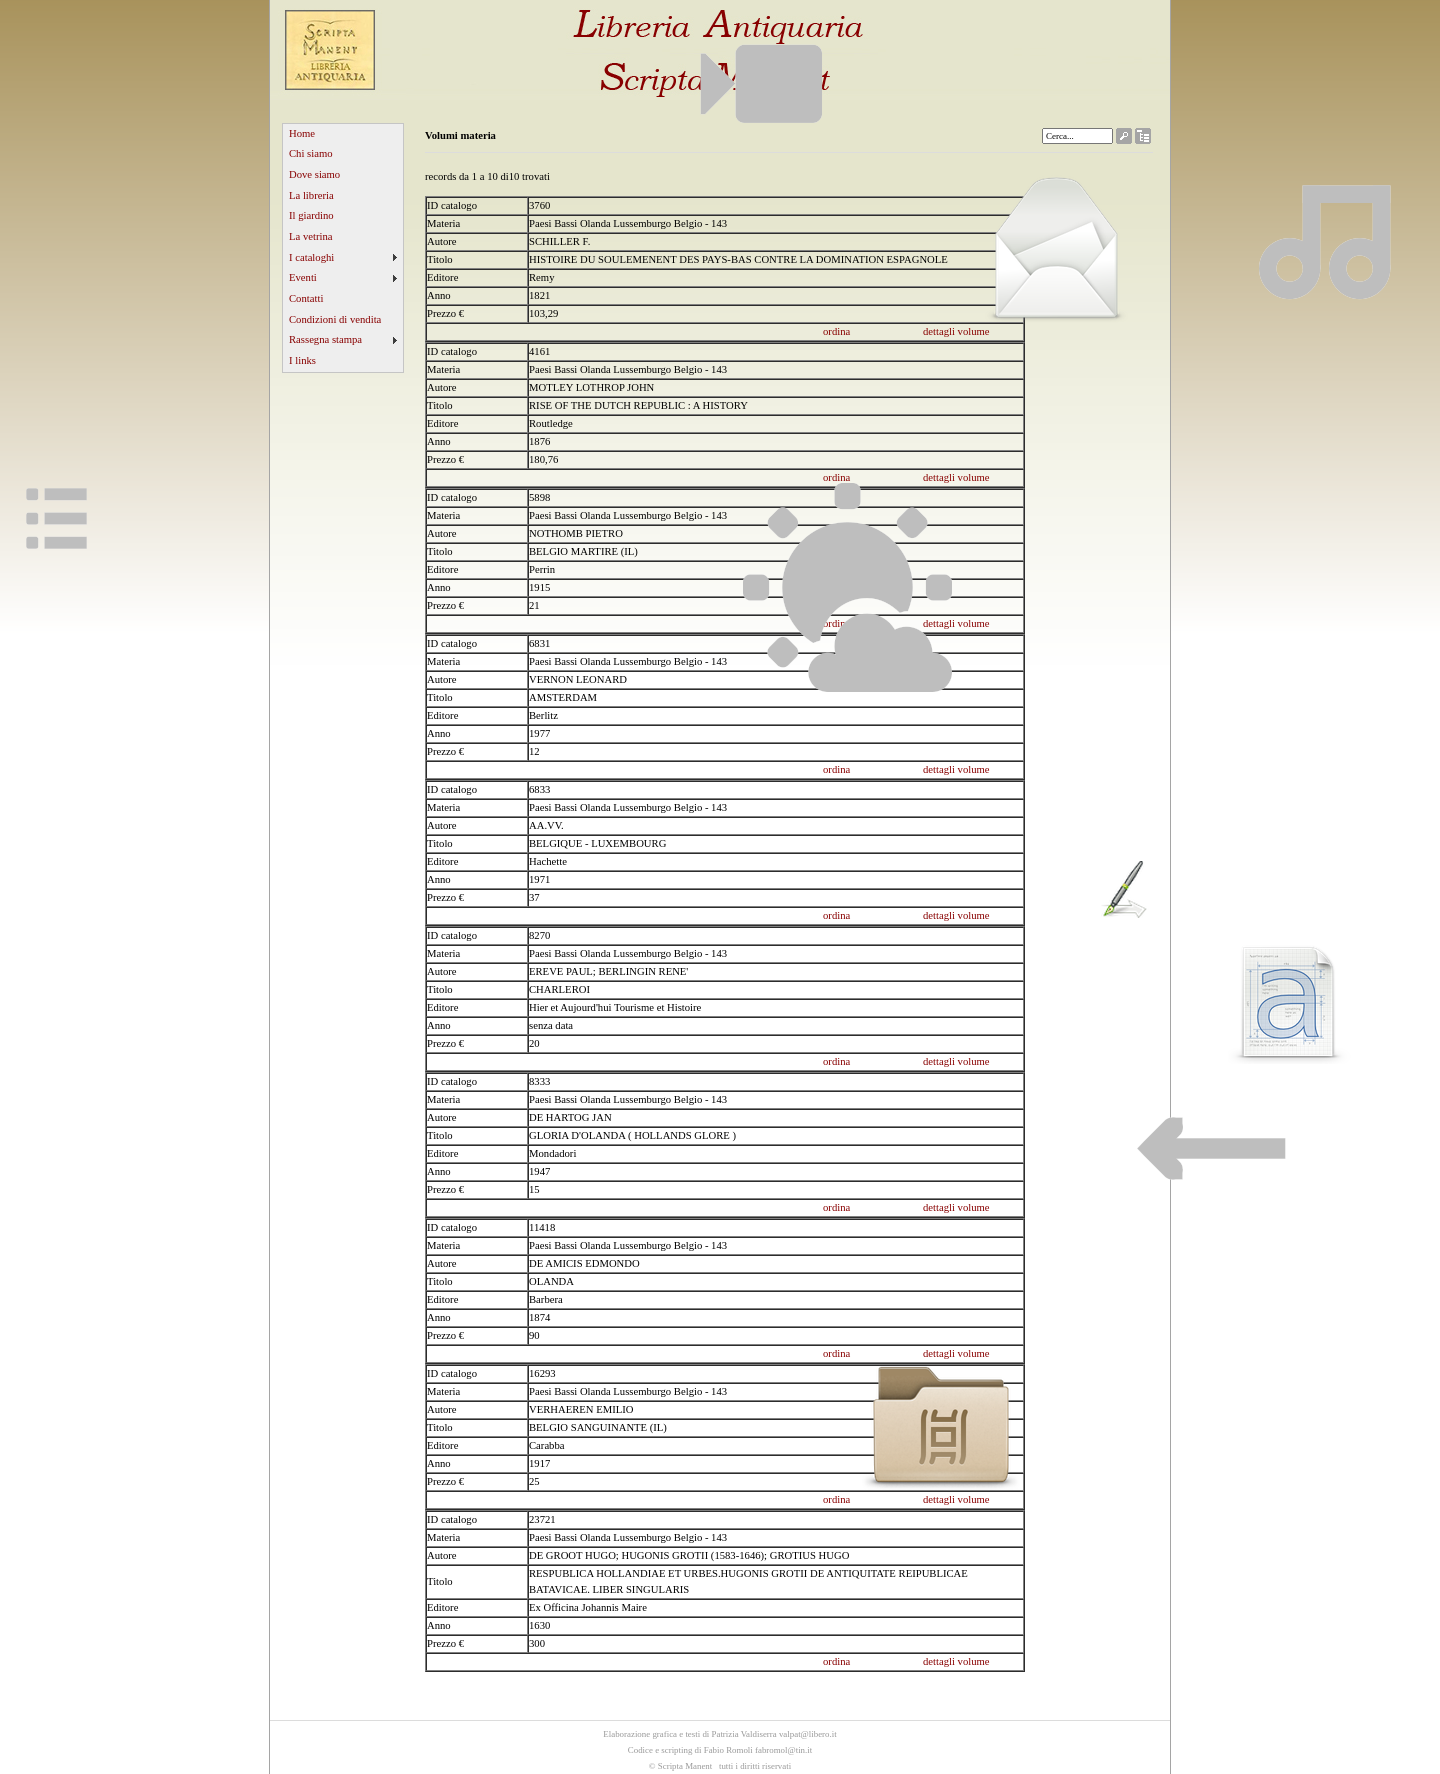  I want to click on access webcam or video camera settings, so click(761, 79).